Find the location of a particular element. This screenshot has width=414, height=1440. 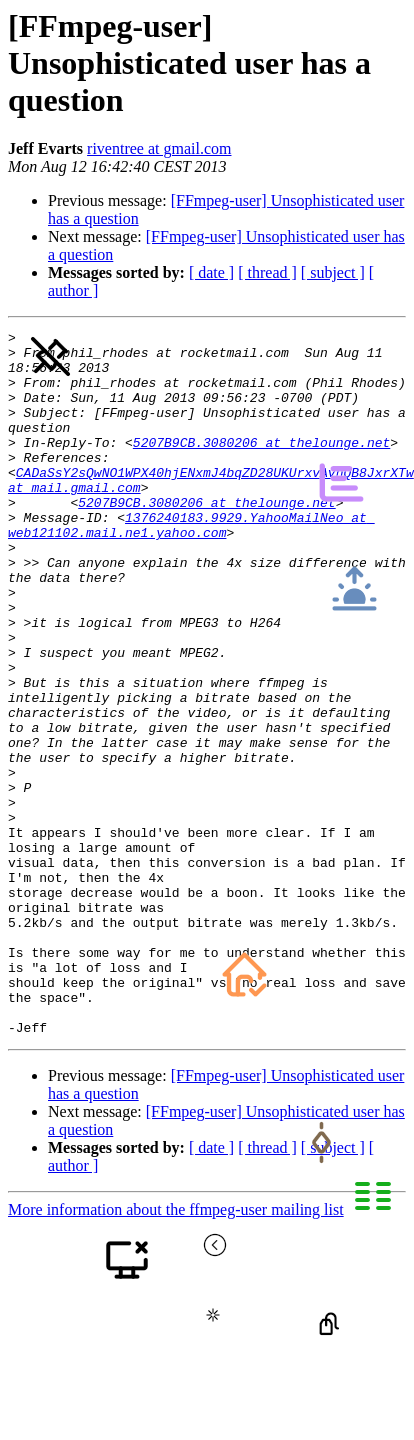

go back to the previous screen is located at coordinates (215, 1245).